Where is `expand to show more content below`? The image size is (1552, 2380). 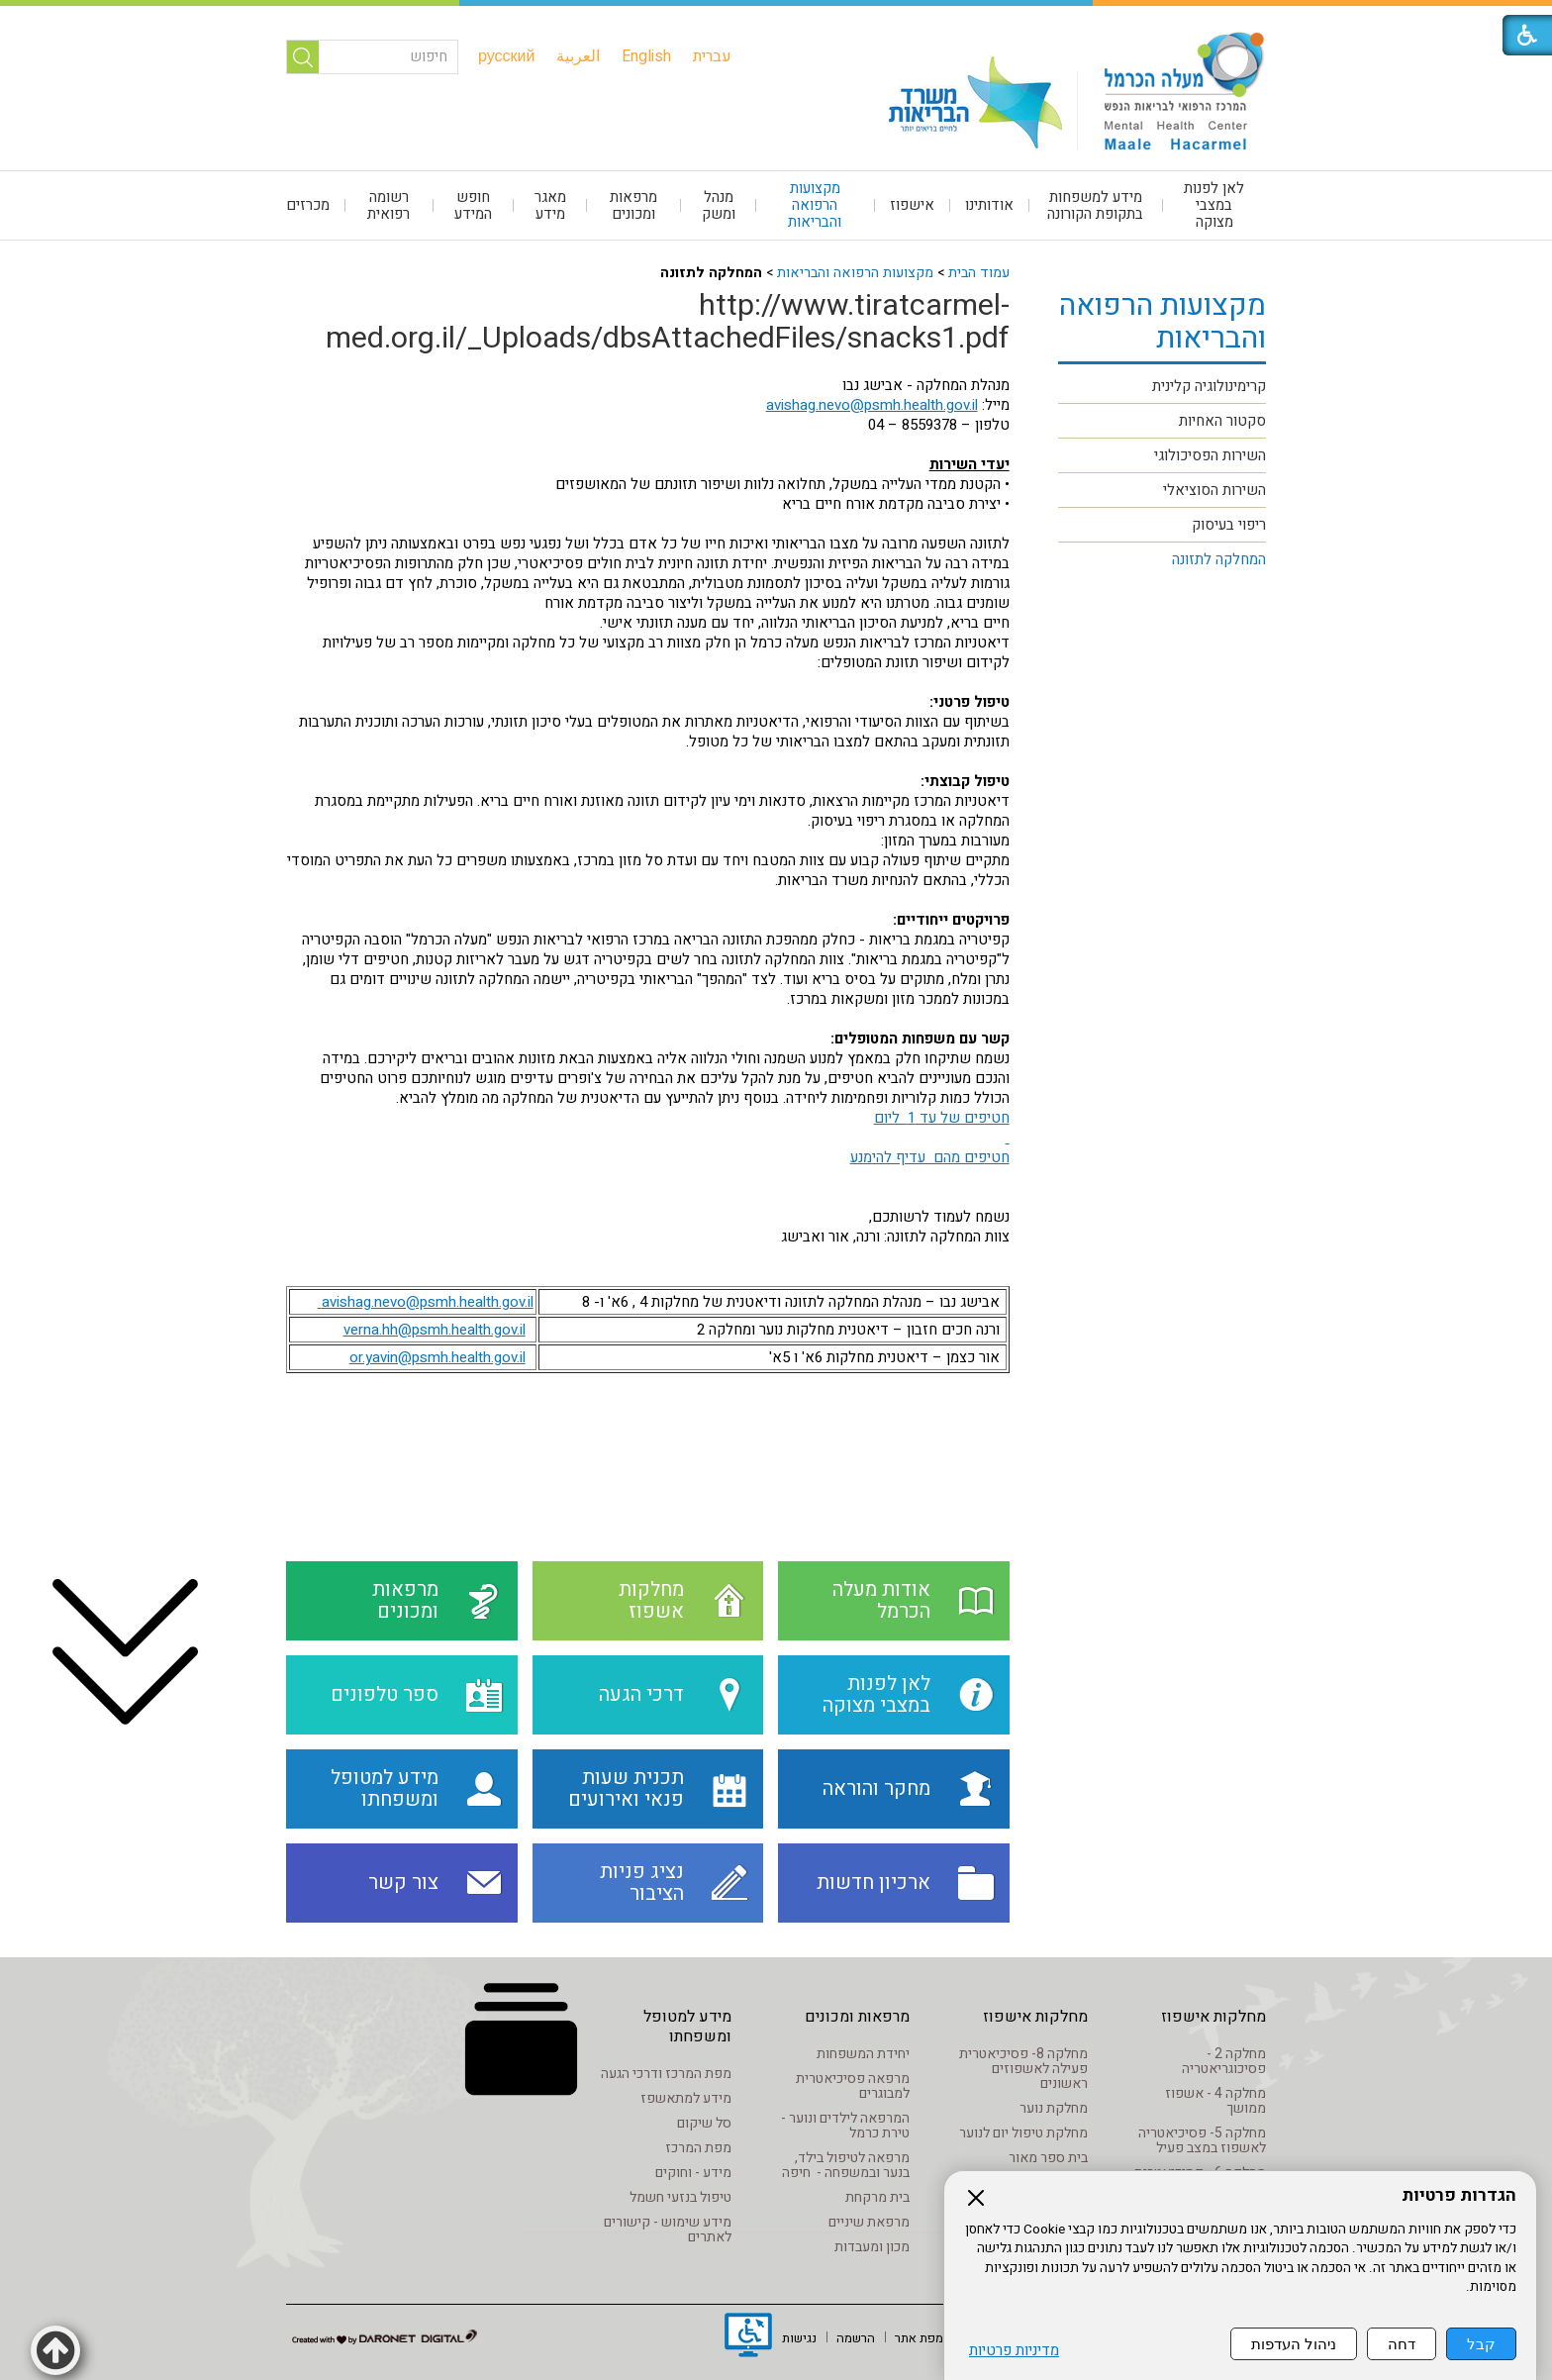 expand to show more content below is located at coordinates (125, 1644).